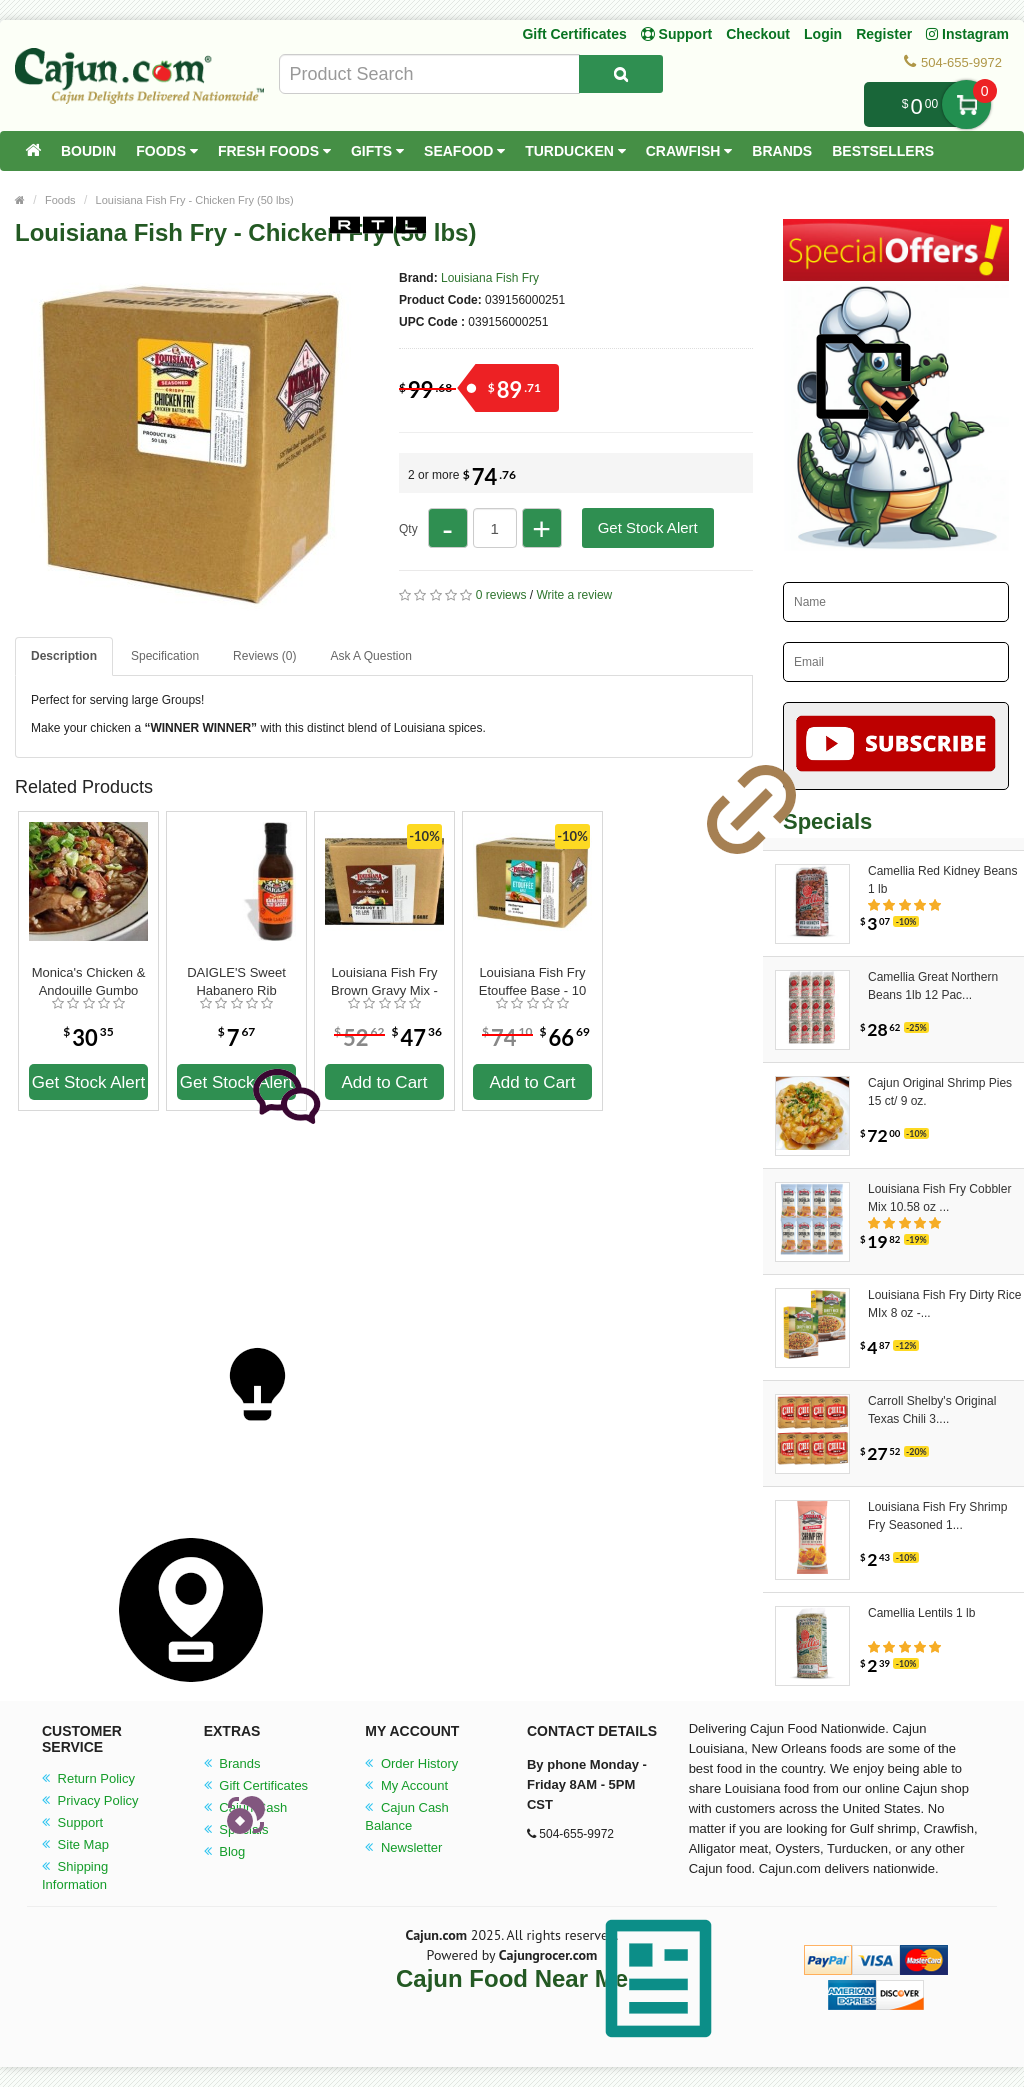 Image resolution: width=1024 pixels, height=2087 pixels. I want to click on folder successfully verified or approved, so click(863, 376).